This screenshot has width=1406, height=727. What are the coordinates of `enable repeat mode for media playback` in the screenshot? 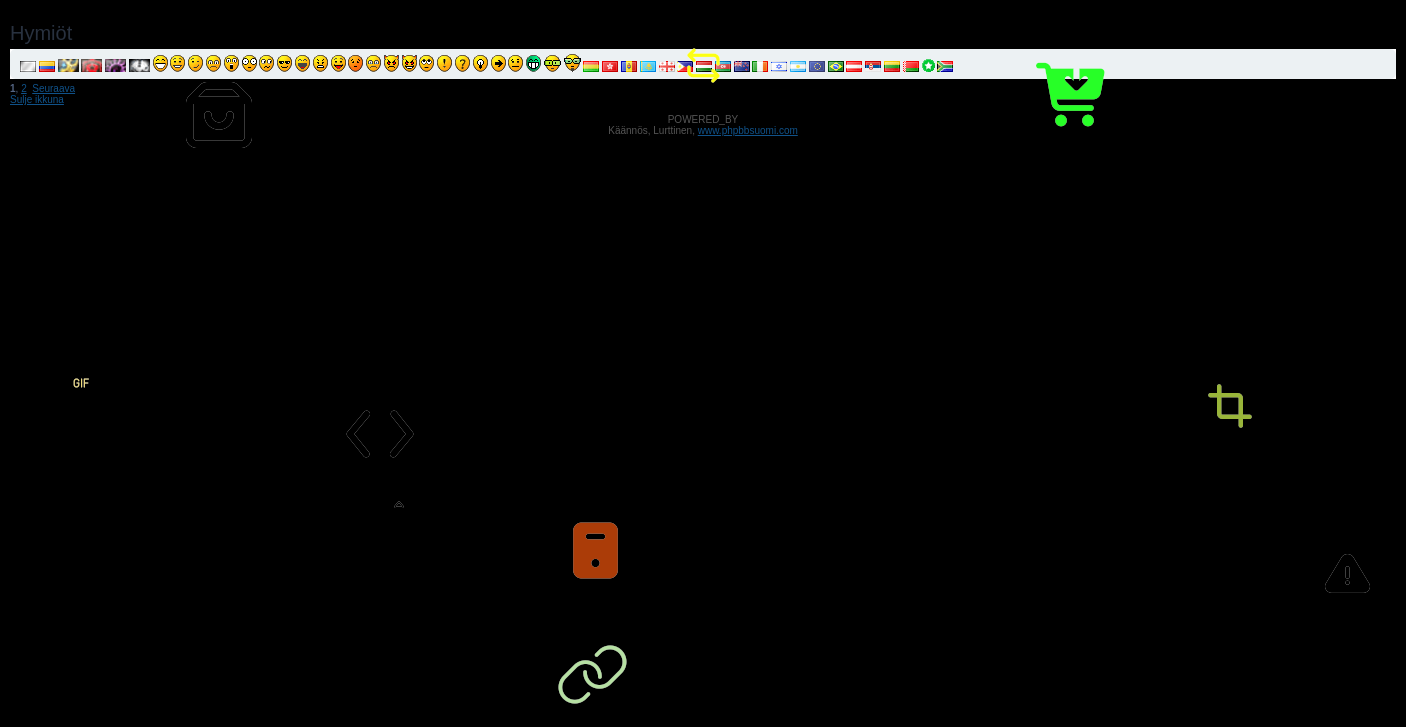 It's located at (703, 65).